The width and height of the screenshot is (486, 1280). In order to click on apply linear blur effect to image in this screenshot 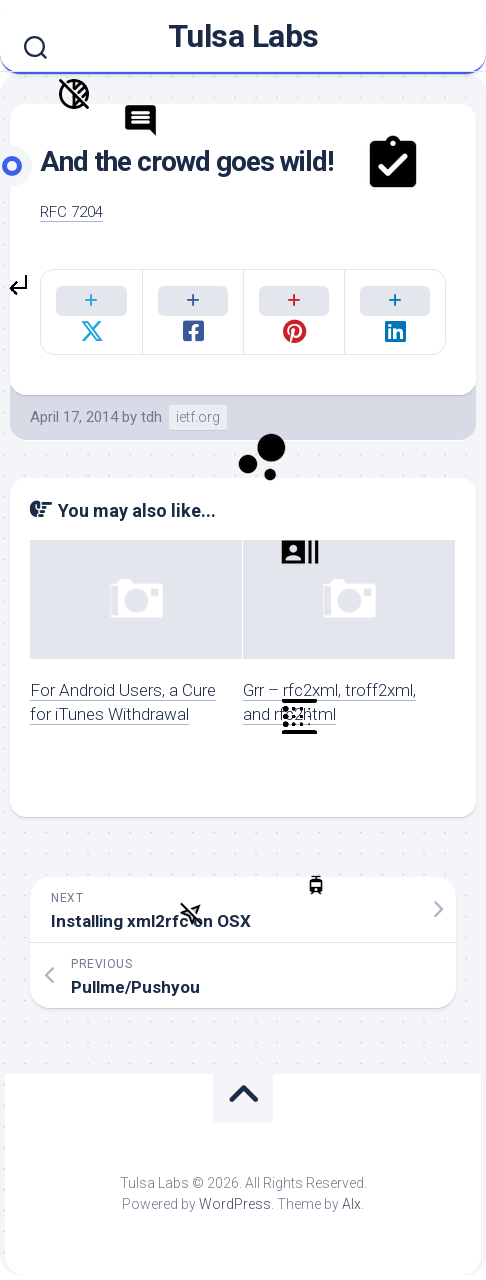, I will do `click(299, 716)`.